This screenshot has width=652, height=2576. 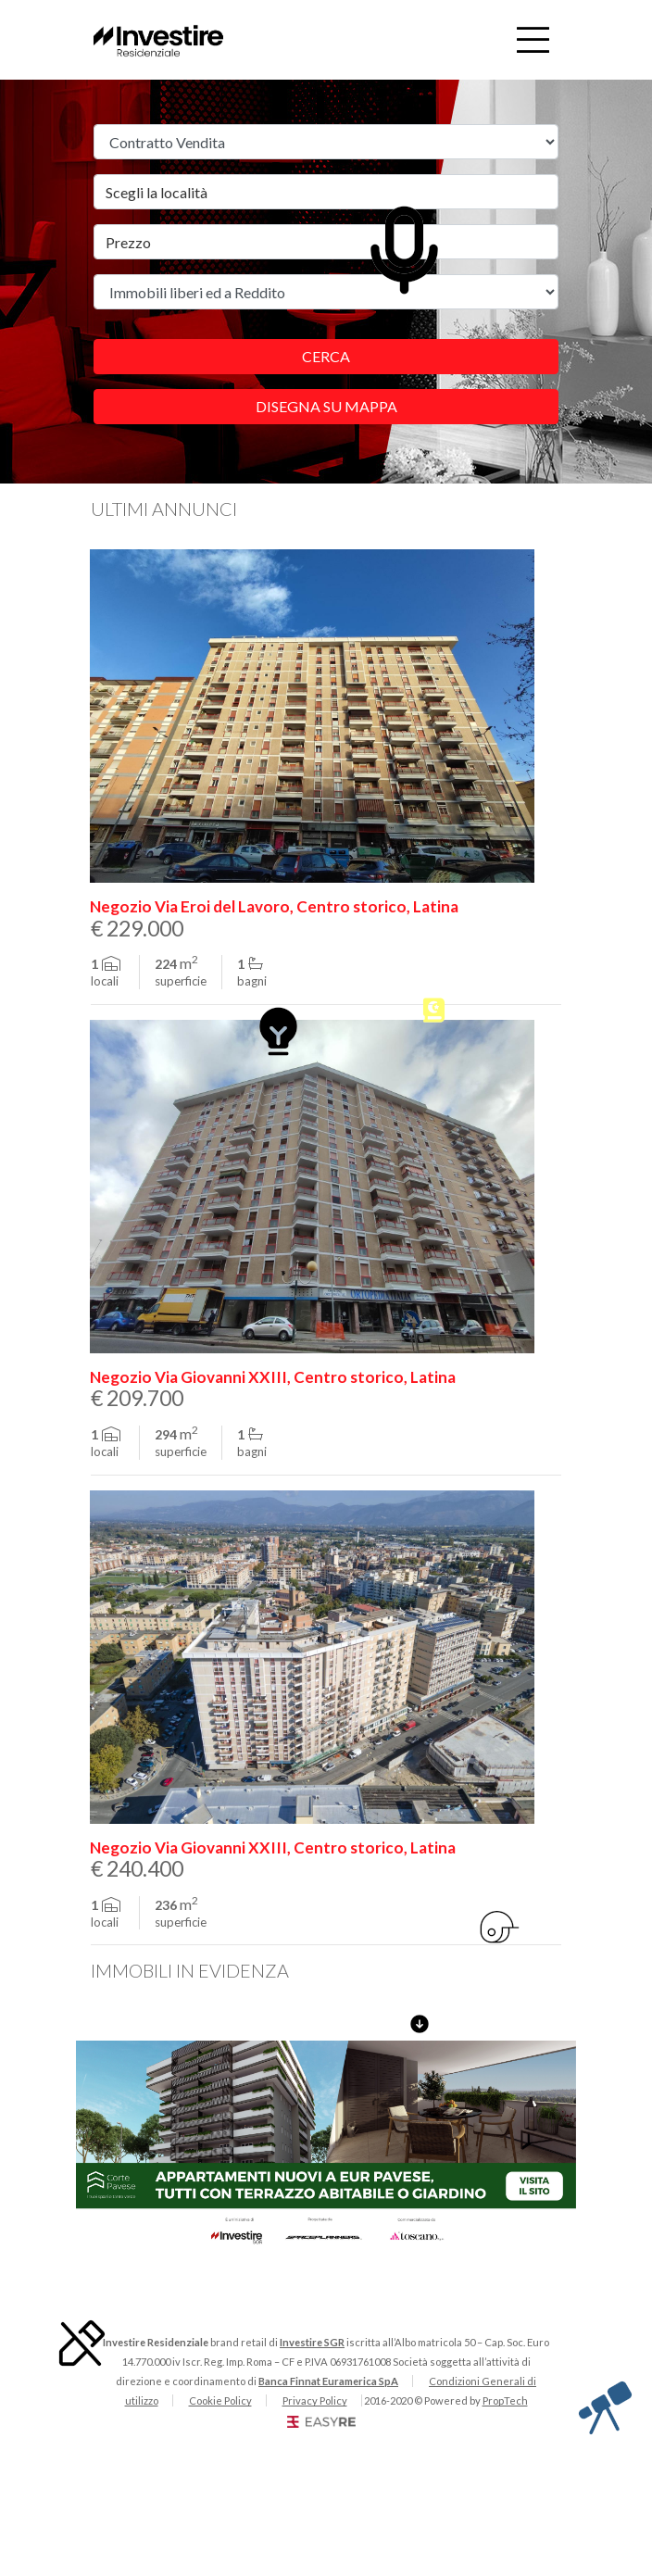 What do you see at coordinates (498, 1928) in the screenshot?
I see `view baseball or sports content` at bounding box center [498, 1928].